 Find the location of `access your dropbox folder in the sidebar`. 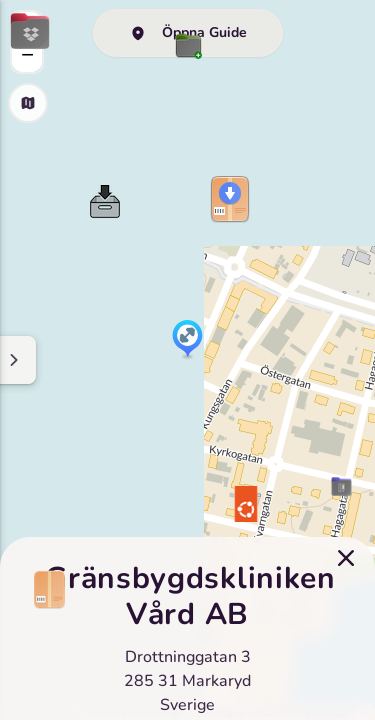

access your dropbox folder in the sidebar is located at coordinates (105, 202).